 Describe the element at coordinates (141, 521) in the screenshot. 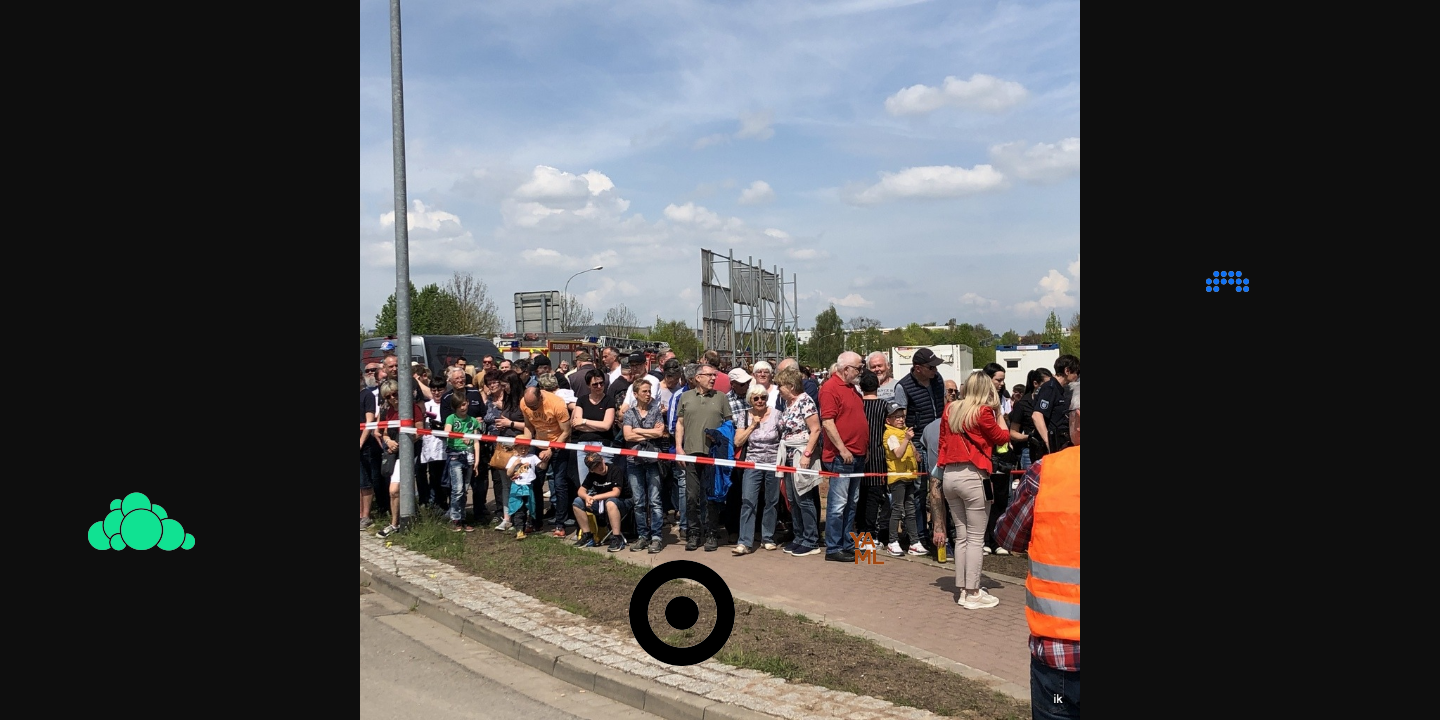

I see `open owncloud file storage app` at that location.